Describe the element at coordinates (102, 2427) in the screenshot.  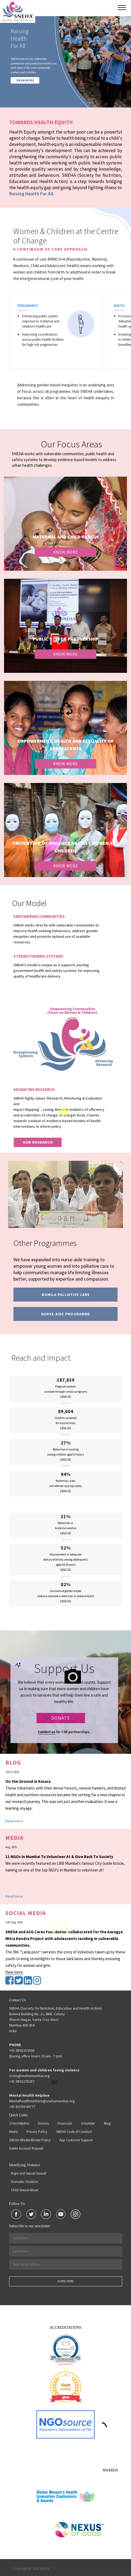
I see `indicates content is loading` at that location.